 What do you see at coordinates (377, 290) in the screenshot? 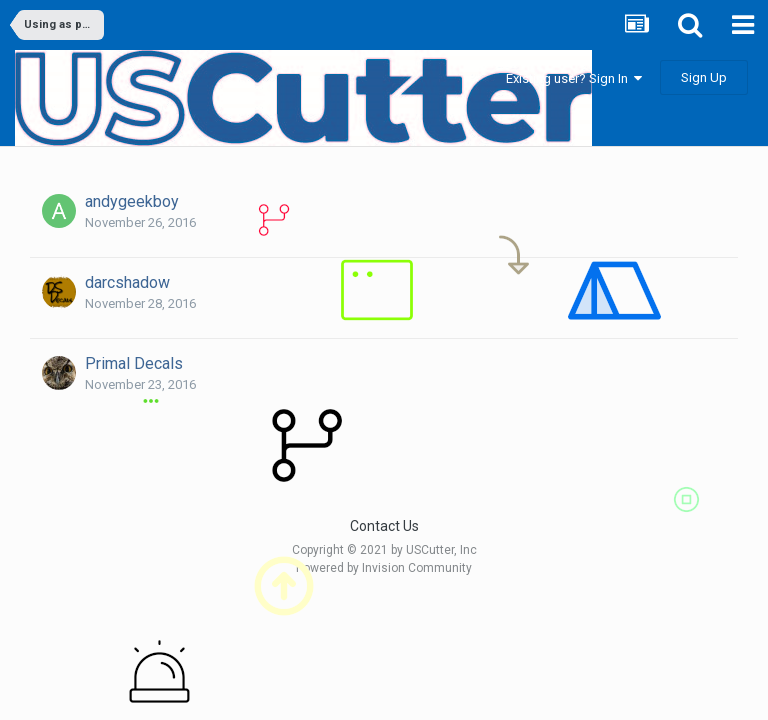
I see `open application window` at bounding box center [377, 290].